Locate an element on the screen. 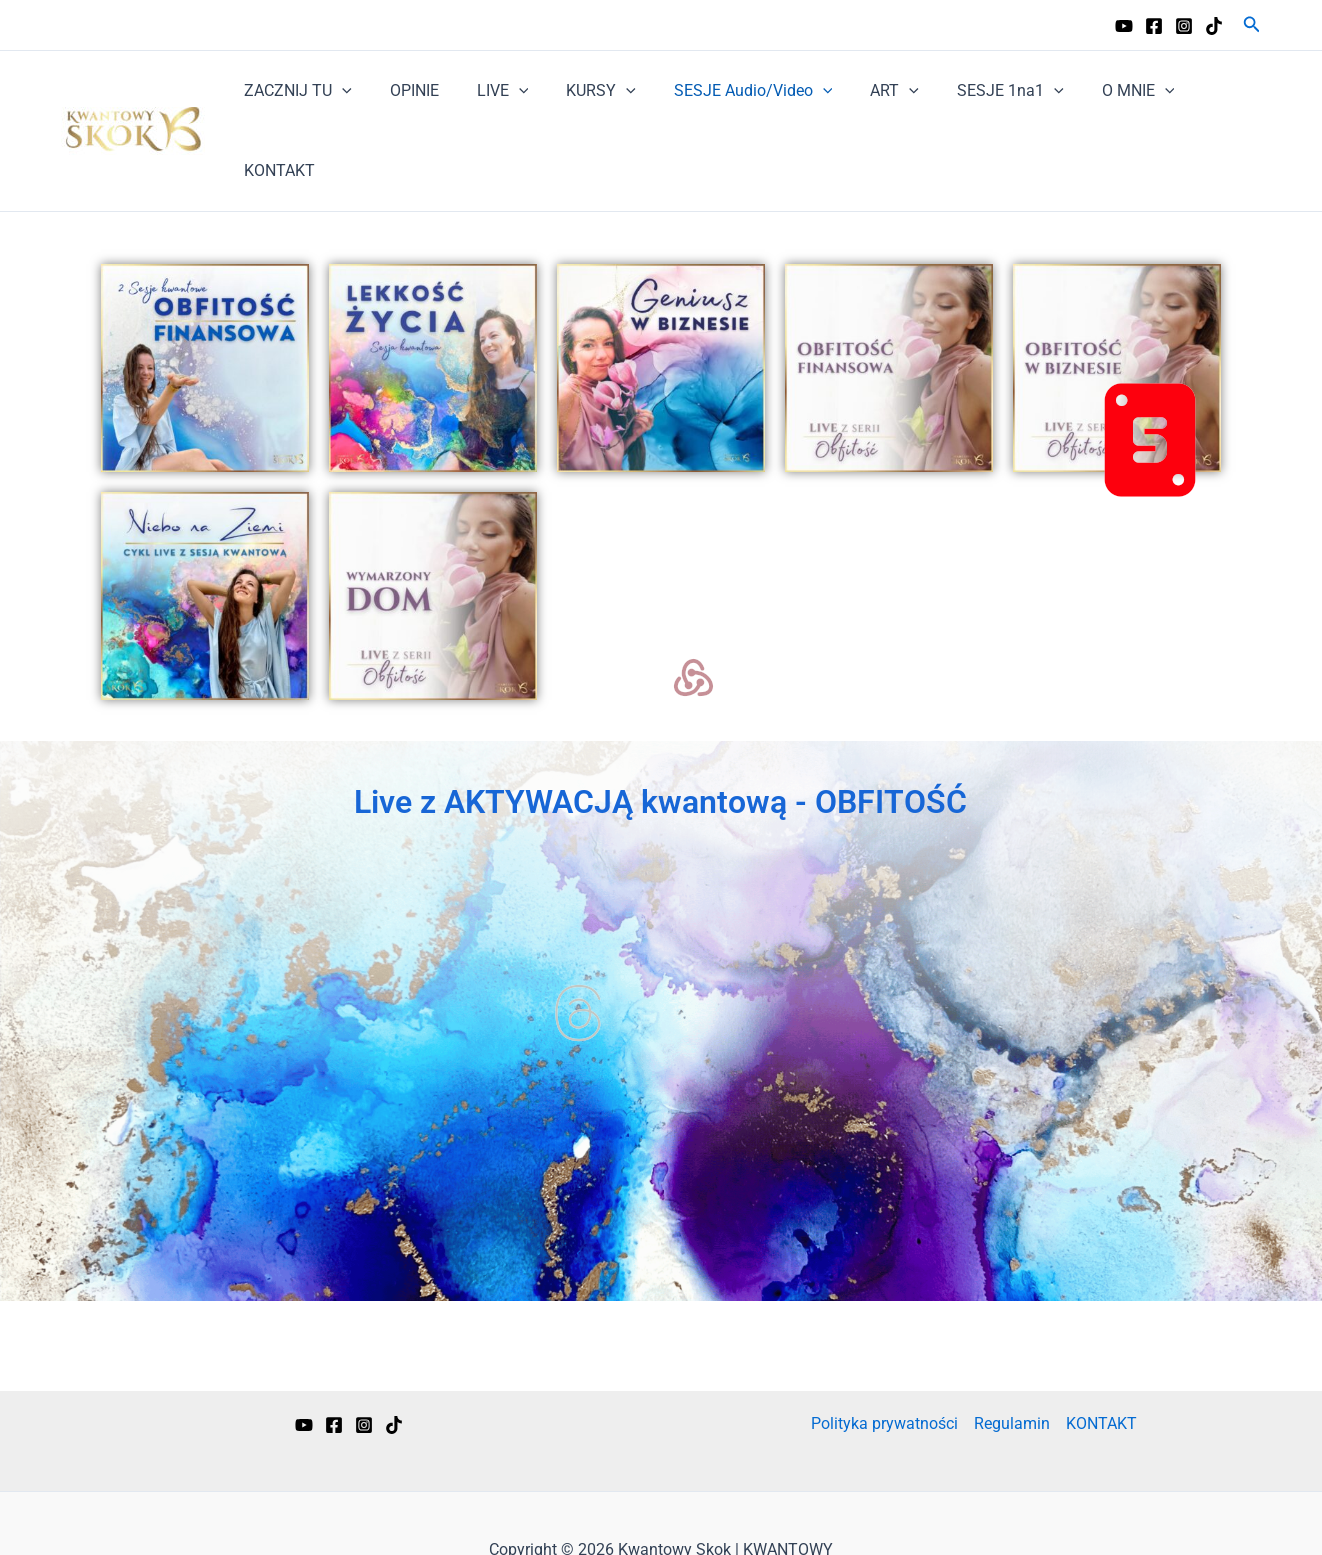 Image resolution: width=1322 pixels, height=1555 pixels. select the five card in a card game is located at coordinates (1150, 440).